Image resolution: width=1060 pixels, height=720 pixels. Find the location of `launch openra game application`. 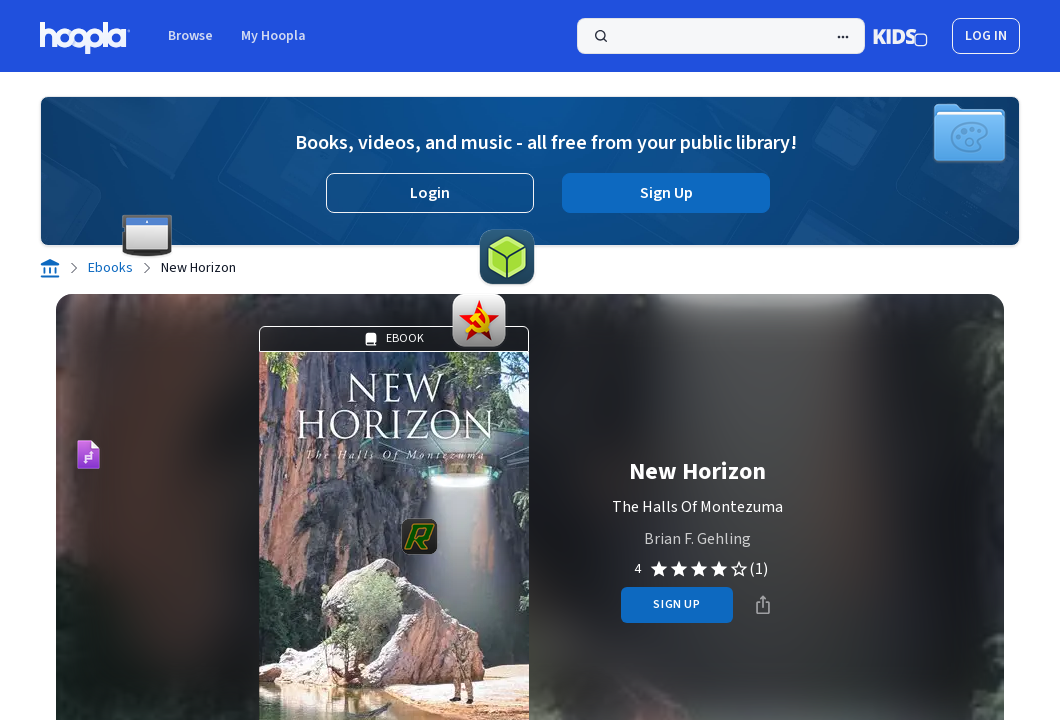

launch openra game application is located at coordinates (479, 320).